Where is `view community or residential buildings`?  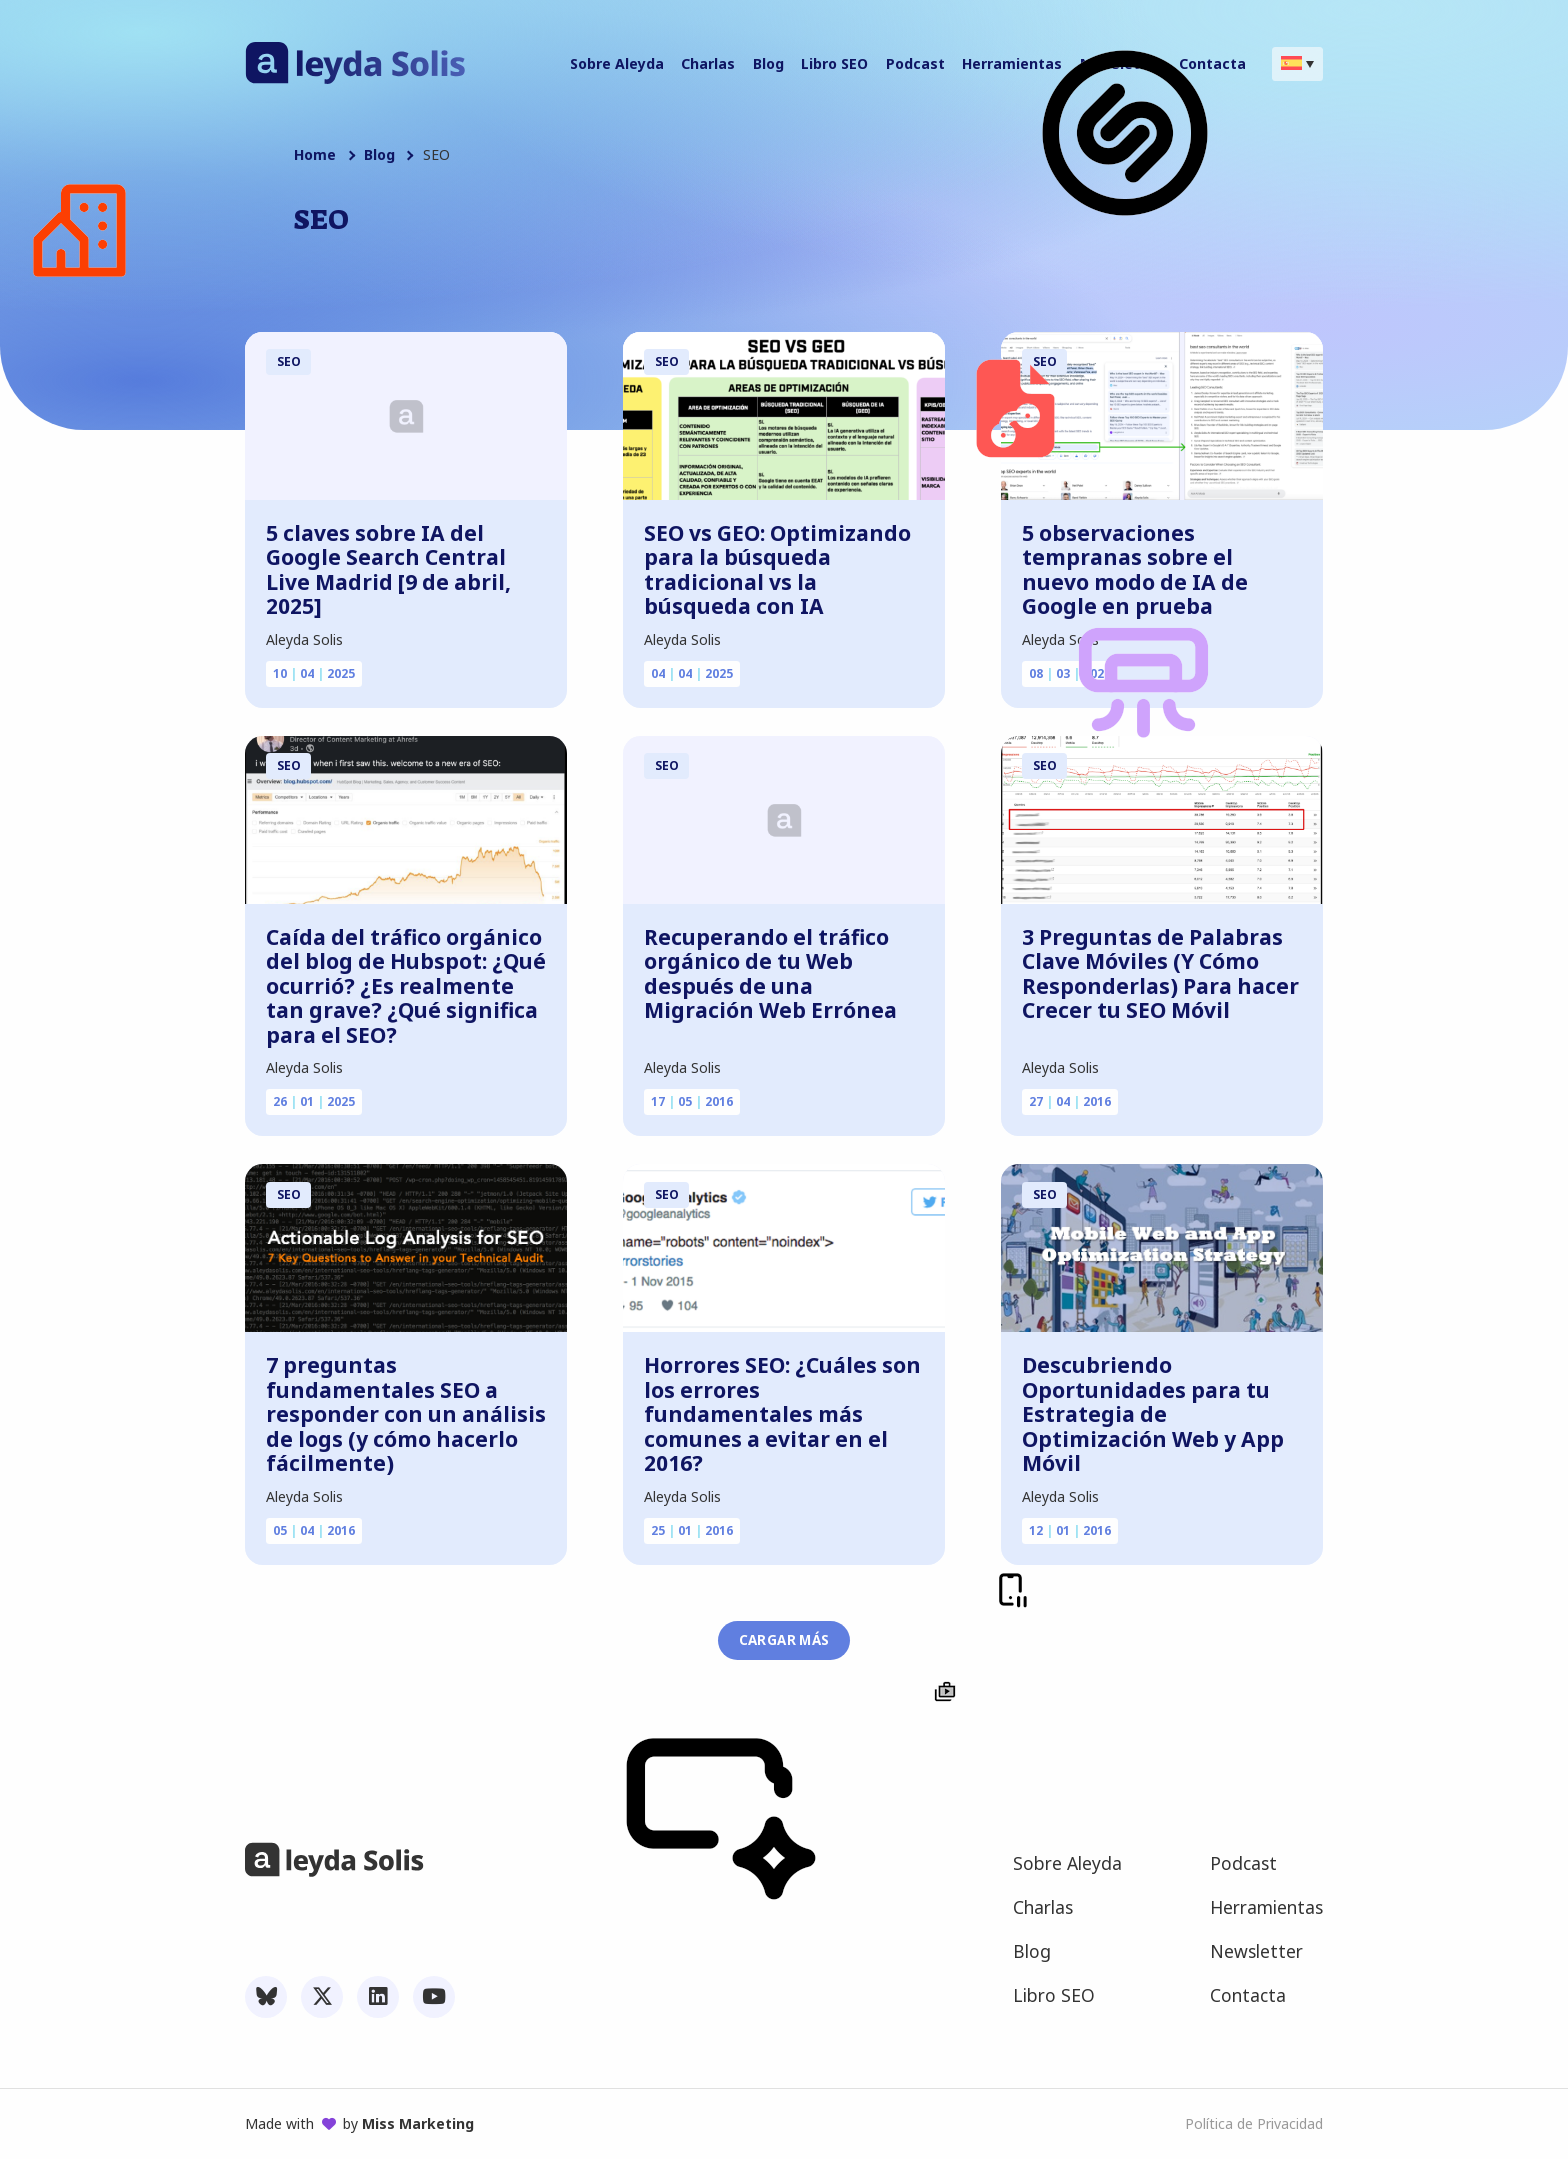
view community or residential buildings is located at coordinates (79, 230).